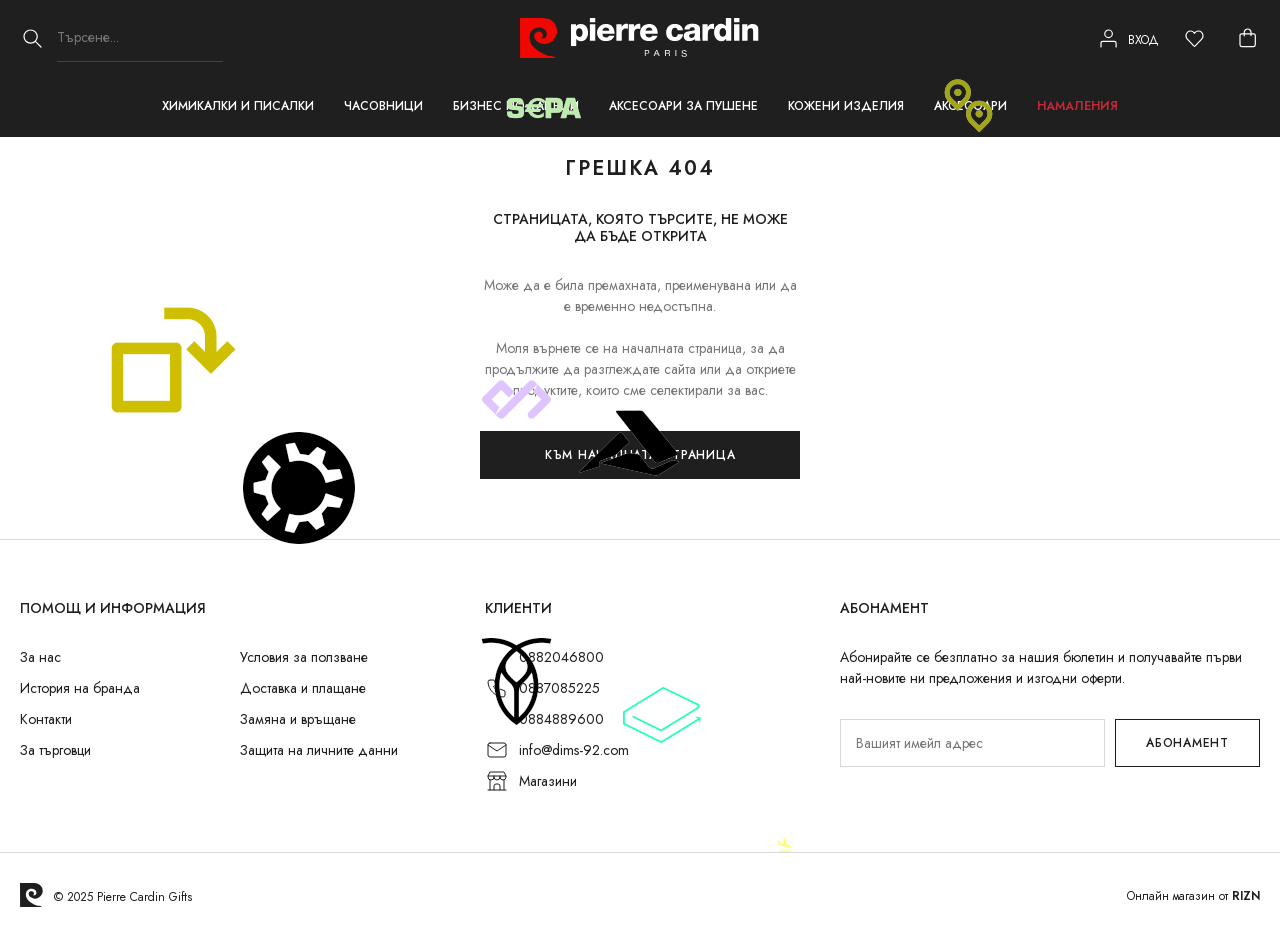 The width and height of the screenshot is (1280, 937). I want to click on indicates SEPA payment method available, so click(544, 108).